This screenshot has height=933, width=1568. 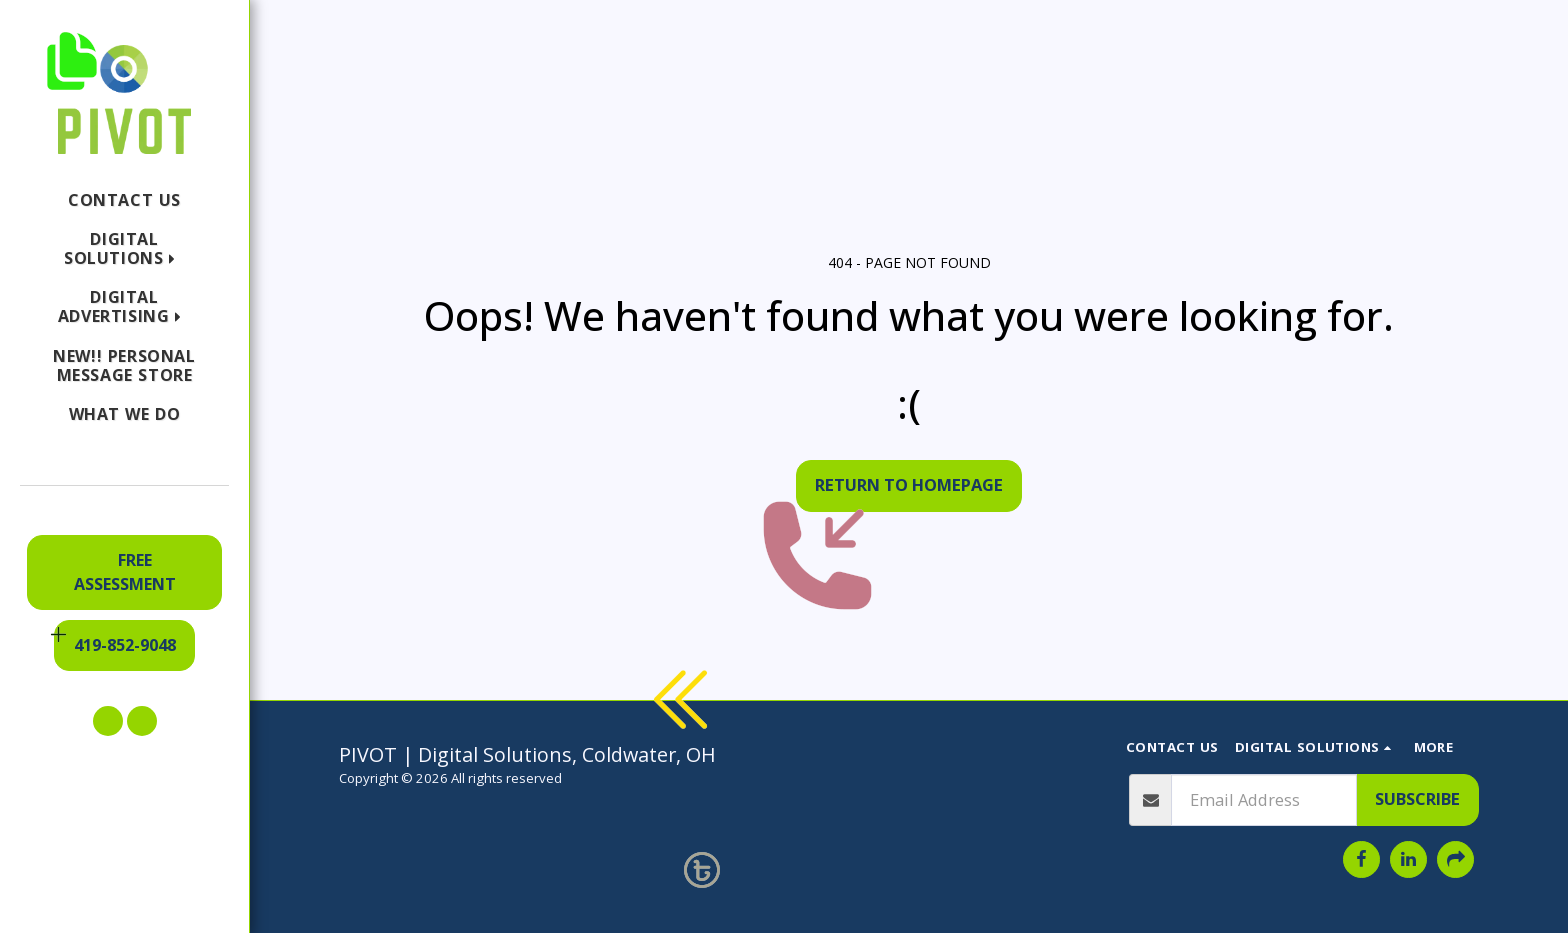 What do you see at coordinates (680, 699) in the screenshot?
I see `go back to the beginning` at bounding box center [680, 699].